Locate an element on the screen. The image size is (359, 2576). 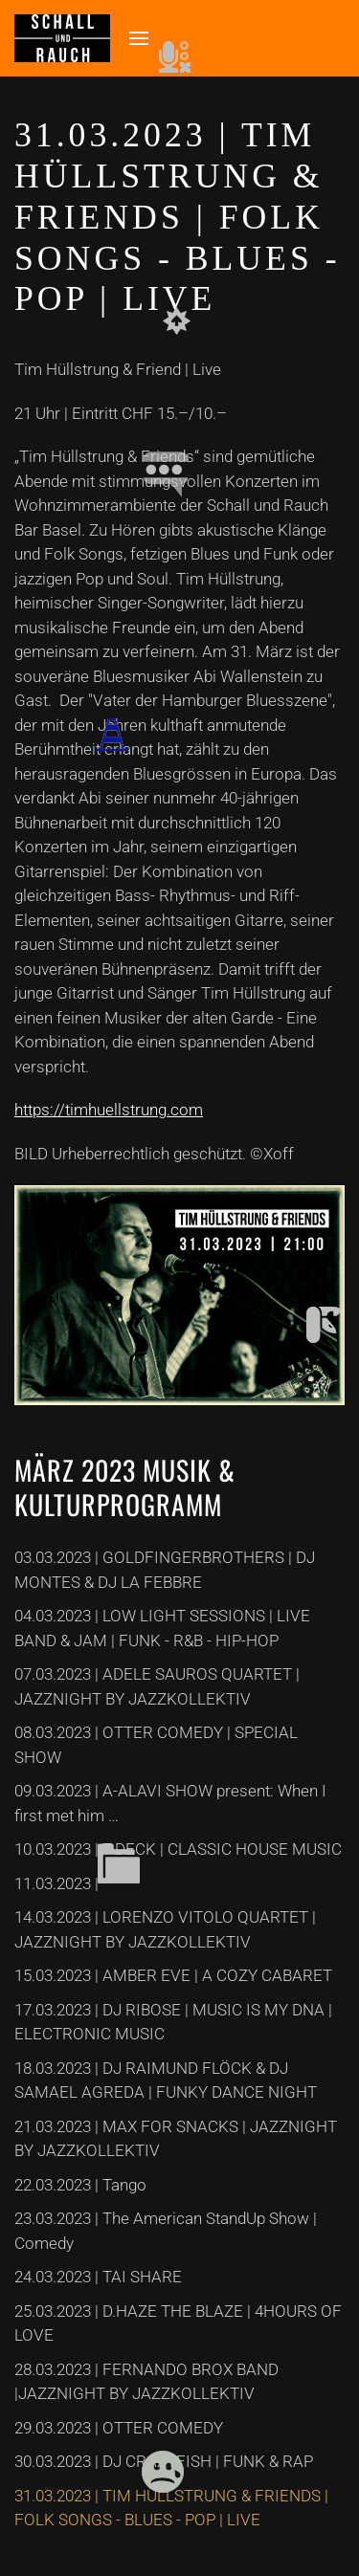
microphone is muted is located at coordinates (173, 55).